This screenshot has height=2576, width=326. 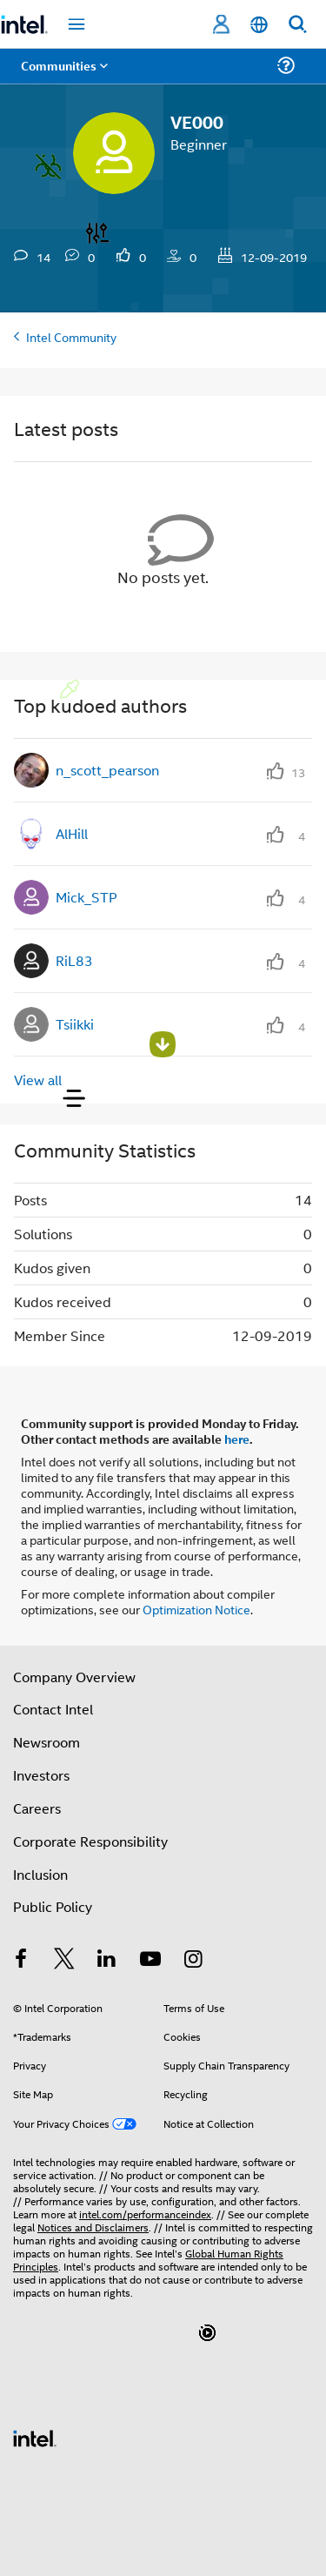 What do you see at coordinates (48, 166) in the screenshot?
I see `indicates biohazard warning is disabled` at bounding box center [48, 166].